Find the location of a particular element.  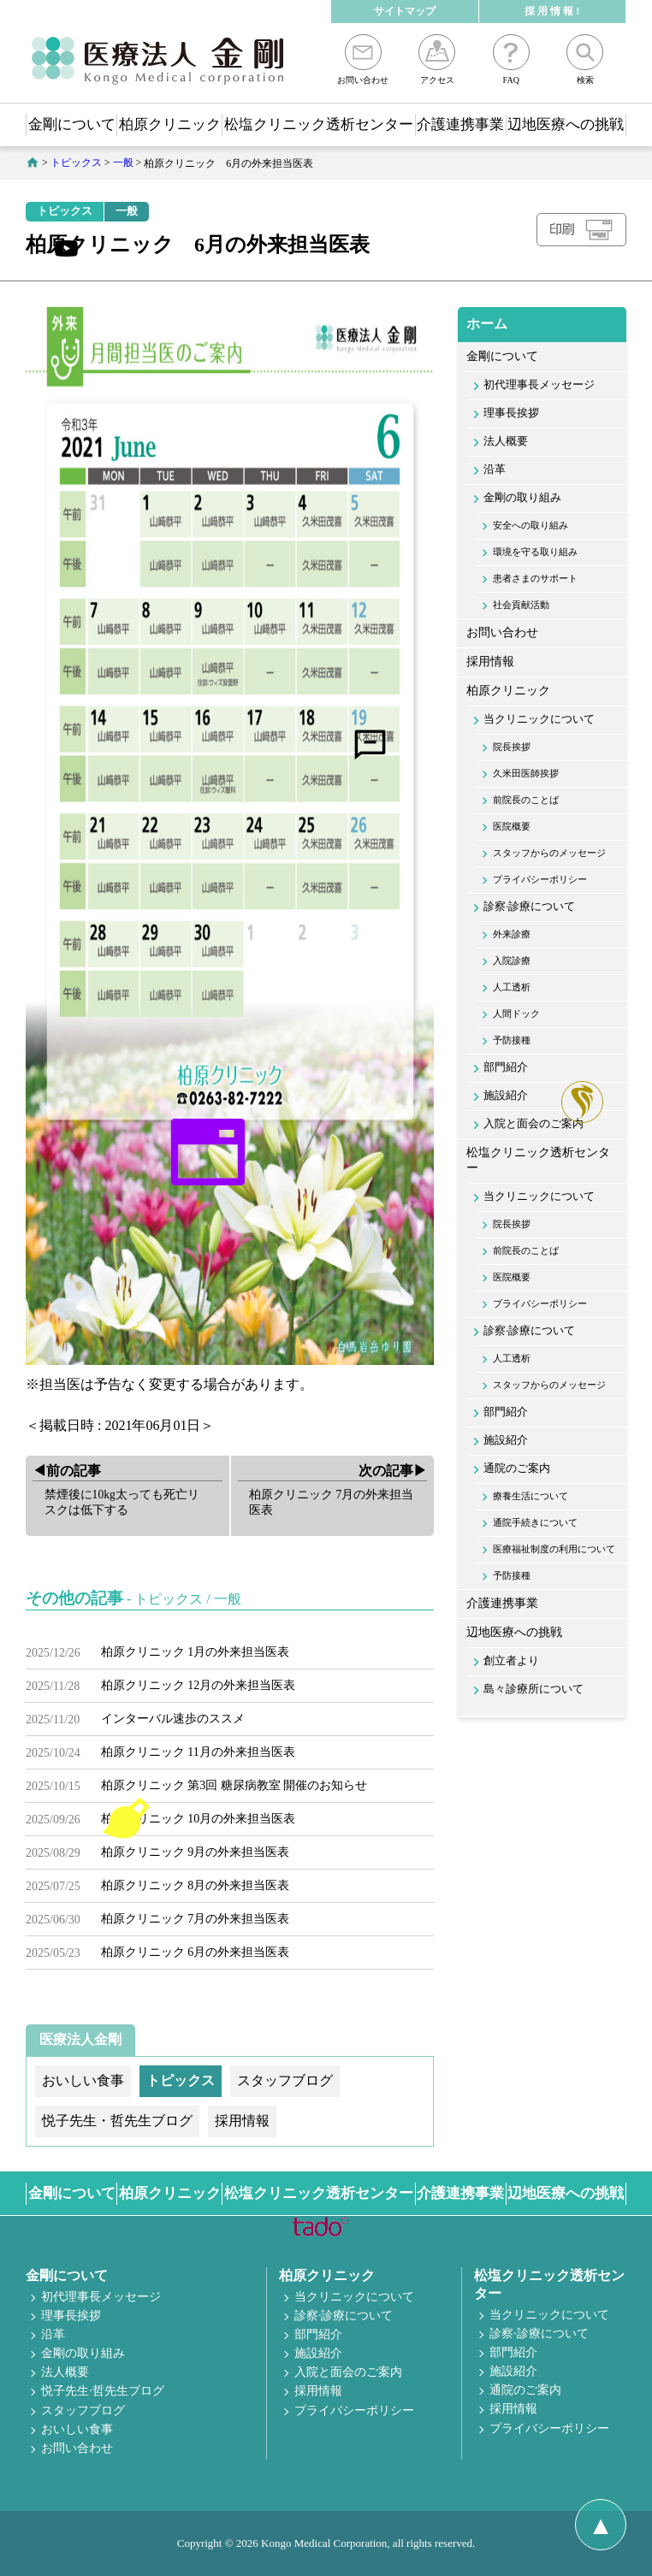

open YouTube app is located at coordinates (66, 248).